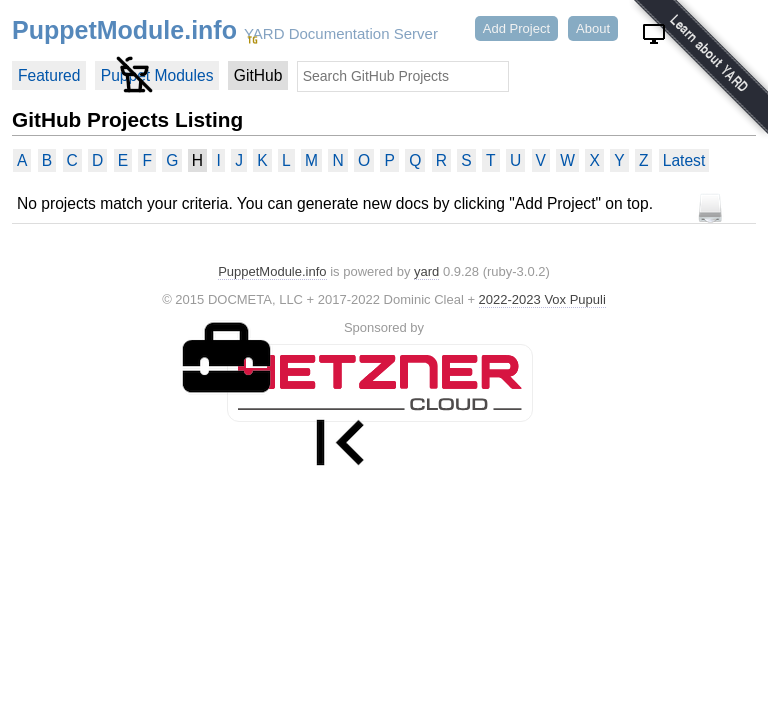 The image size is (768, 720). Describe the element at coordinates (134, 74) in the screenshot. I see `presentation mode disabled` at that location.